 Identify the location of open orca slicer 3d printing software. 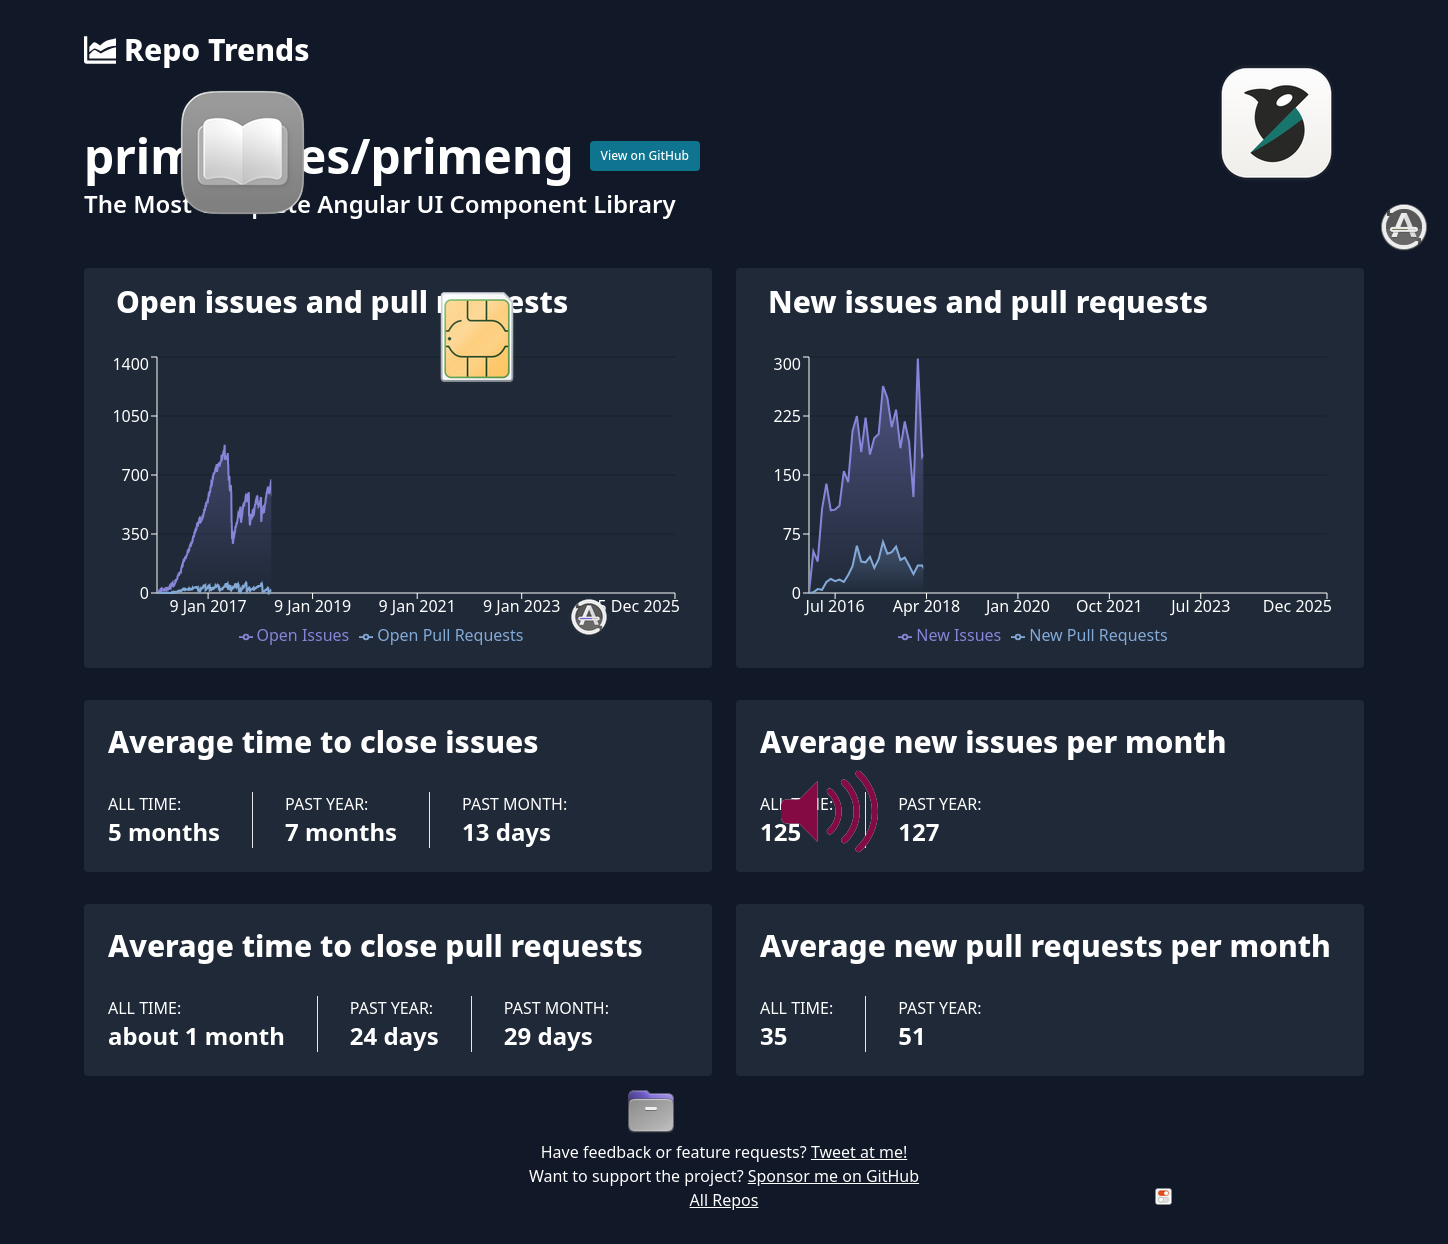
(1276, 122).